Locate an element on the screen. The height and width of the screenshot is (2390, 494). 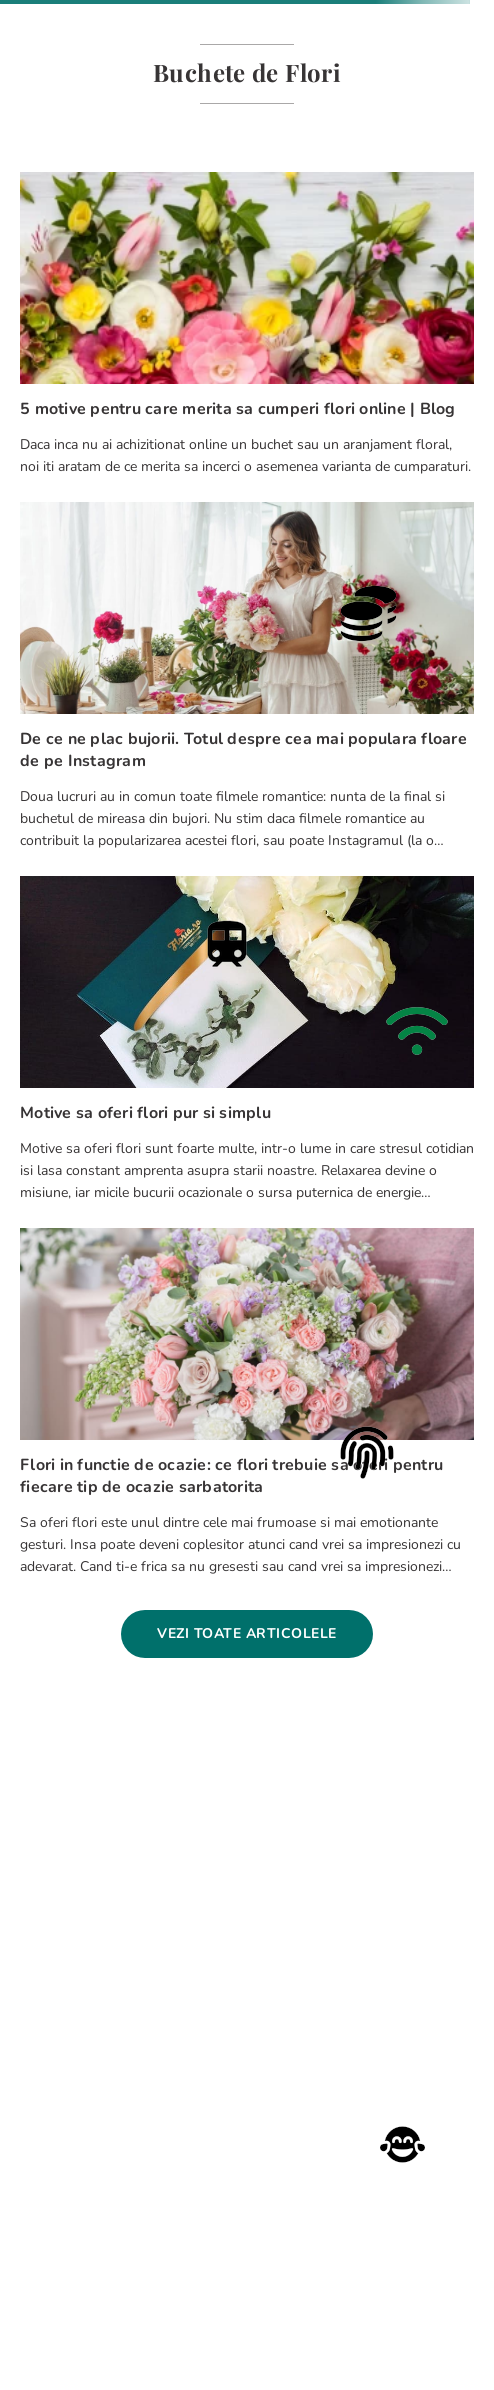
react with laughing emoji is located at coordinates (402, 2144).